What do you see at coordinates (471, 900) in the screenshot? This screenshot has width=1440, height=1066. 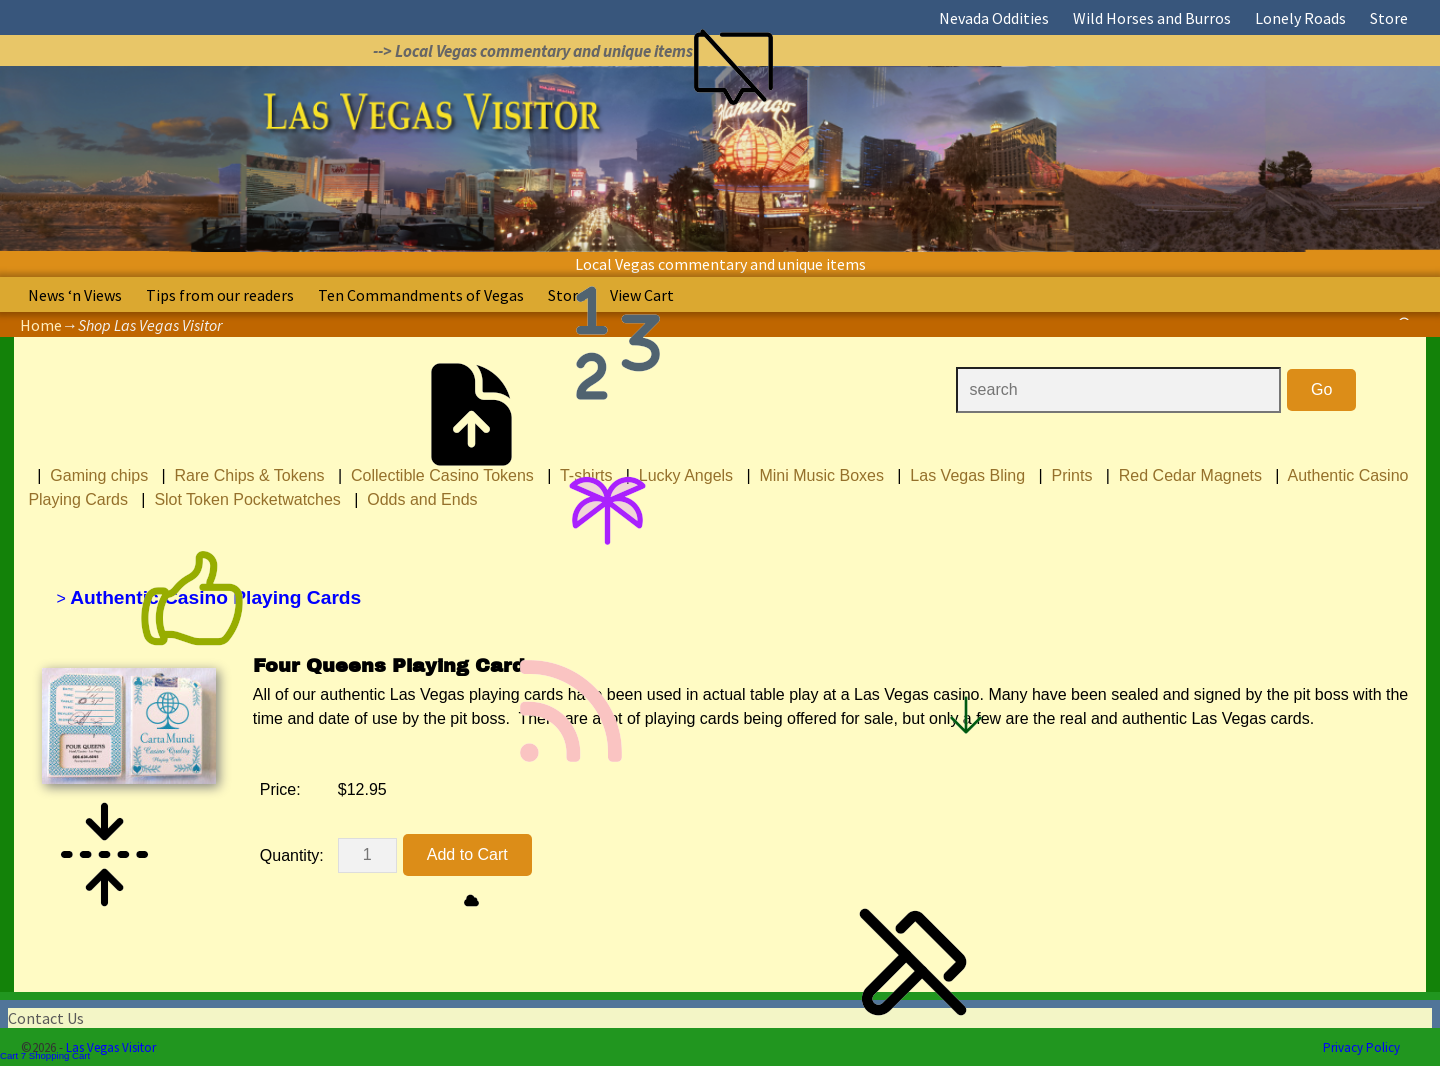 I see `cloud storage or sync status` at bounding box center [471, 900].